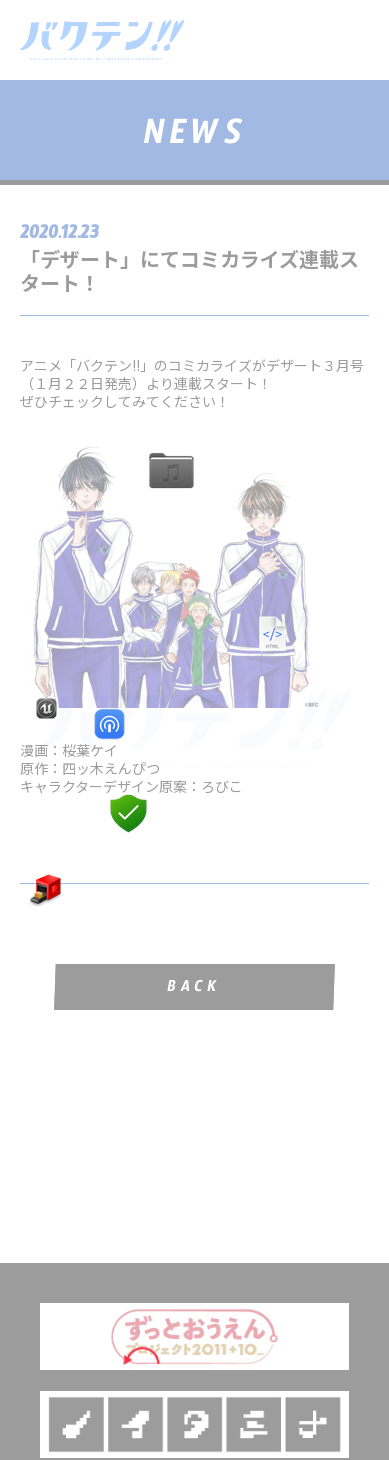  What do you see at coordinates (45, 889) in the screenshot?
I see `indicates a software package repository` at bounding box center [45, 889].